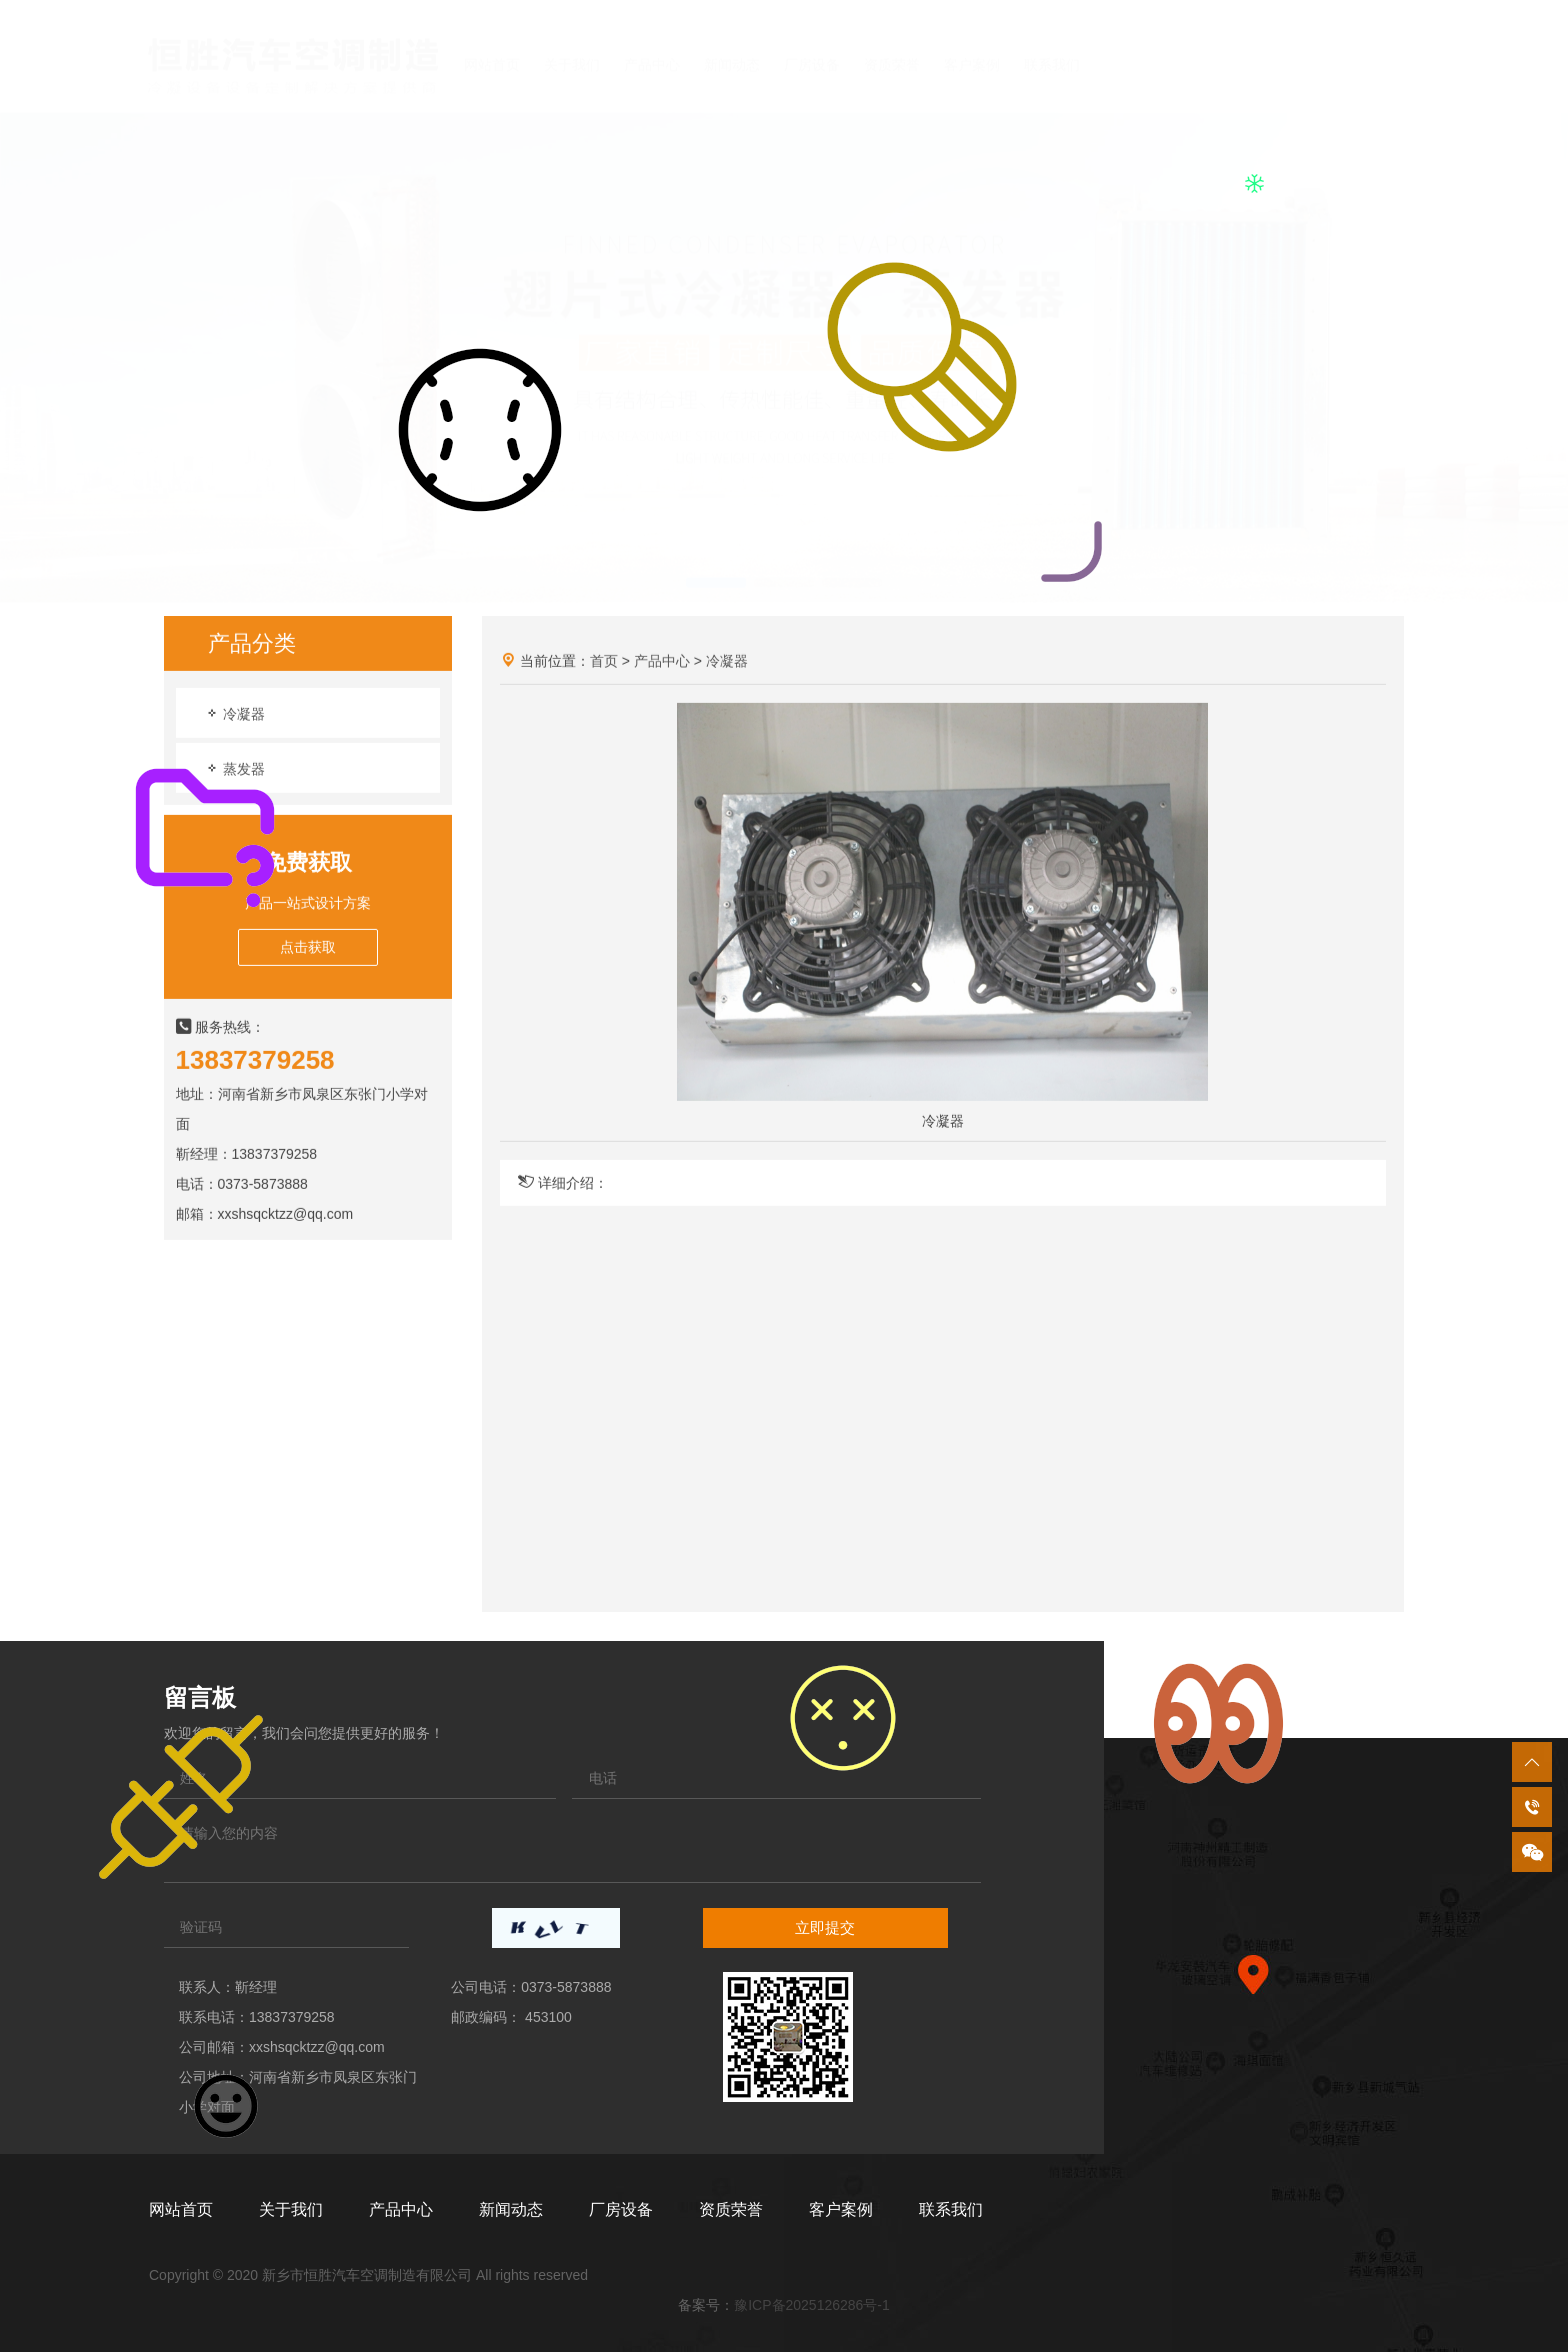 This screenshot has width=1568, height=2352. Describe the element at coordinates (181, 1797) in the screenshot. I see `connect or establish a connection` at that location.